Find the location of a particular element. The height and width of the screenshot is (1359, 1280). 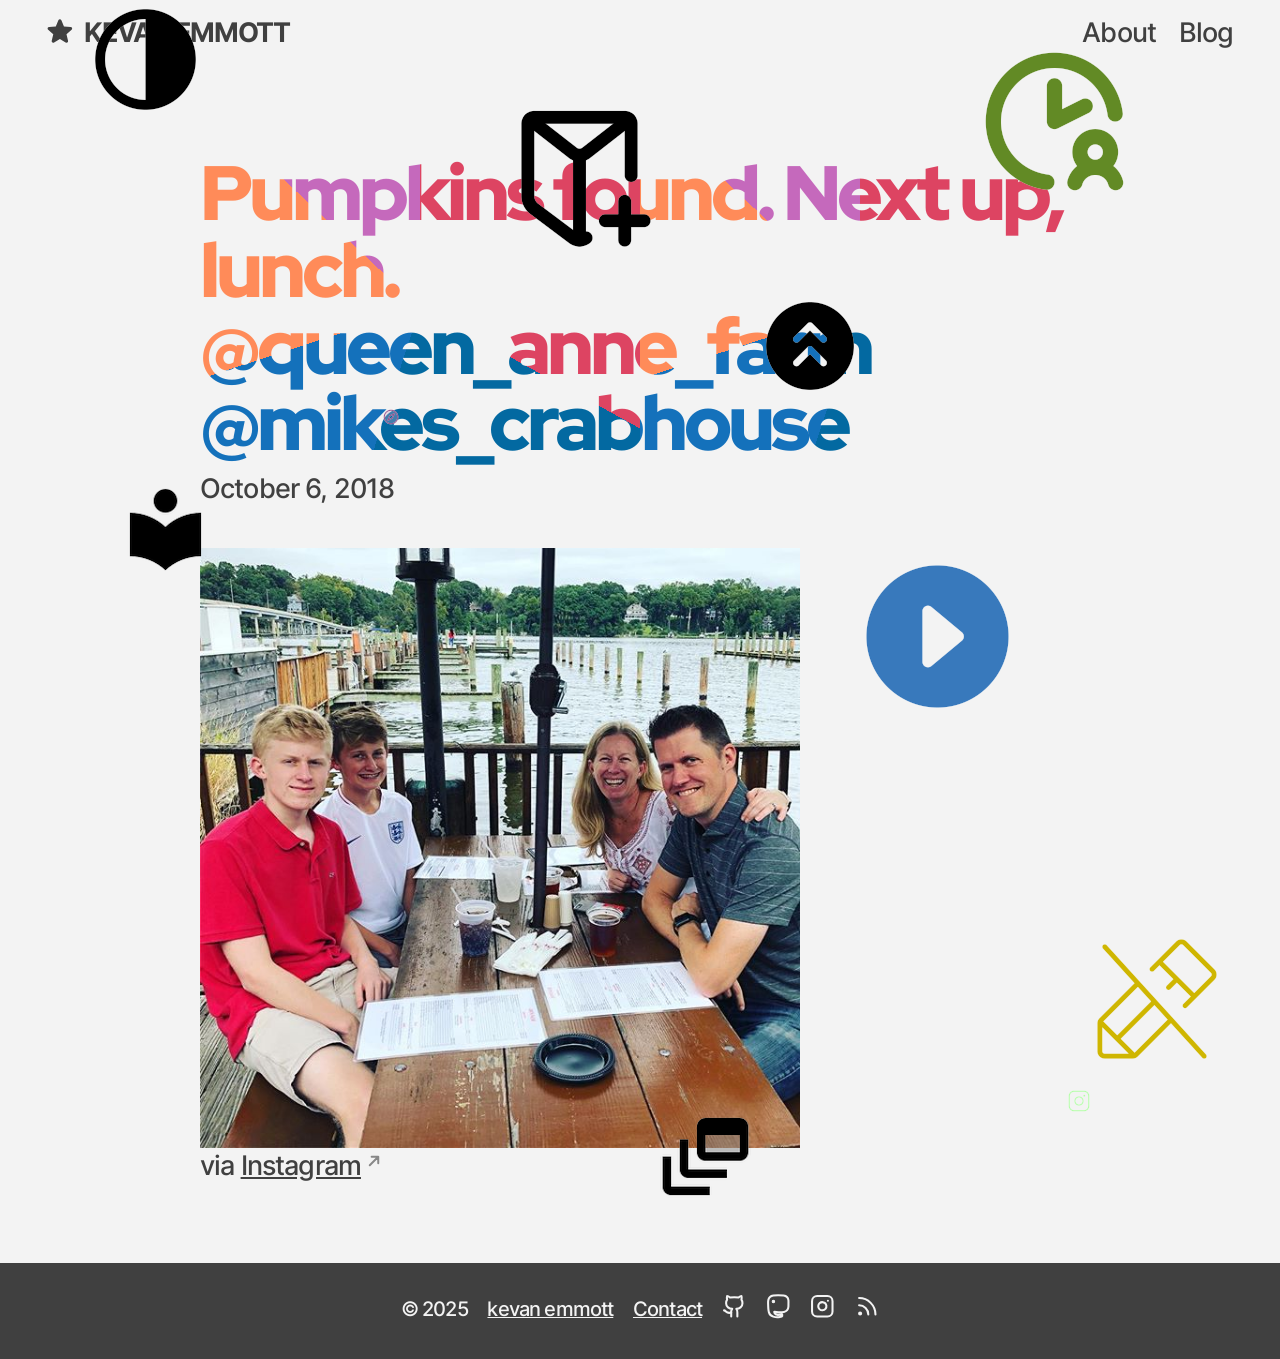

open Instagram app is located at coordinates (1079, 1101).